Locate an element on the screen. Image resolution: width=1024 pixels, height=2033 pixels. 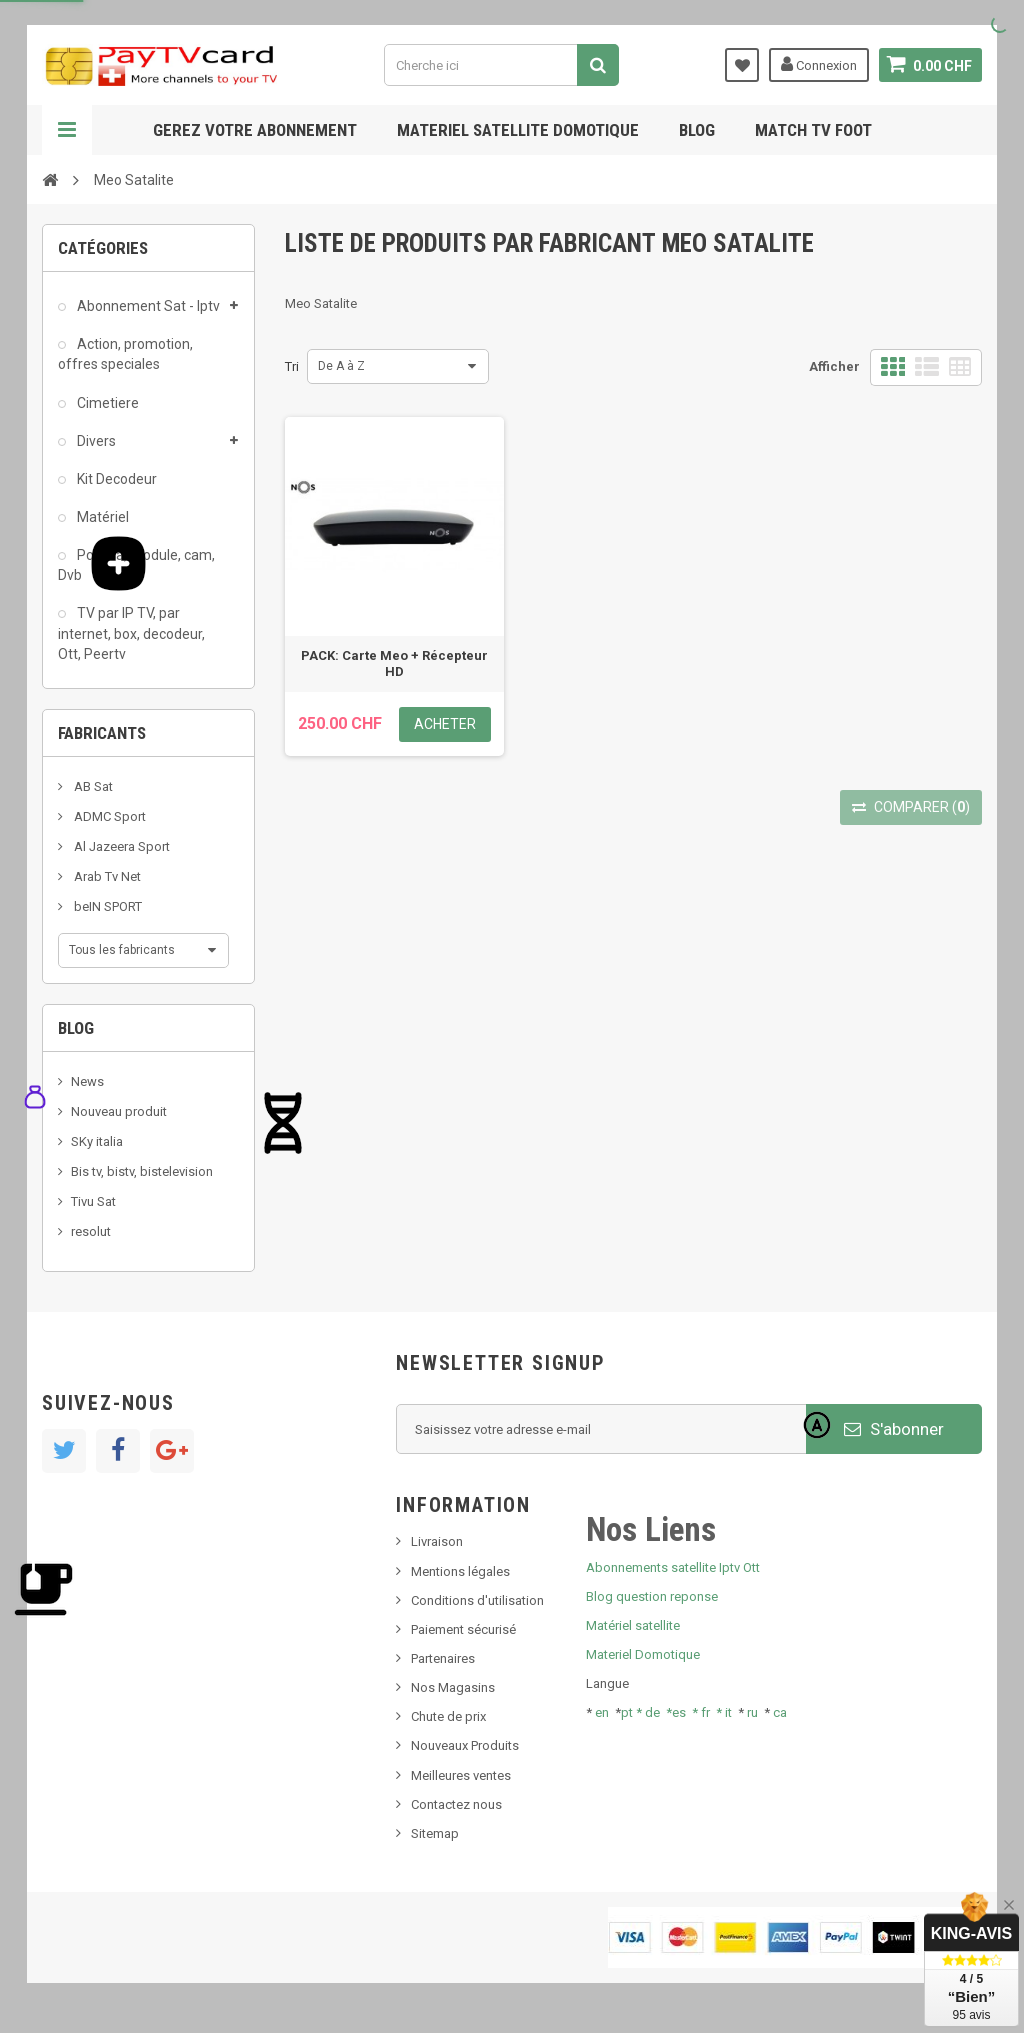
view your earnings or balance is located at coordinates (35, 1097).